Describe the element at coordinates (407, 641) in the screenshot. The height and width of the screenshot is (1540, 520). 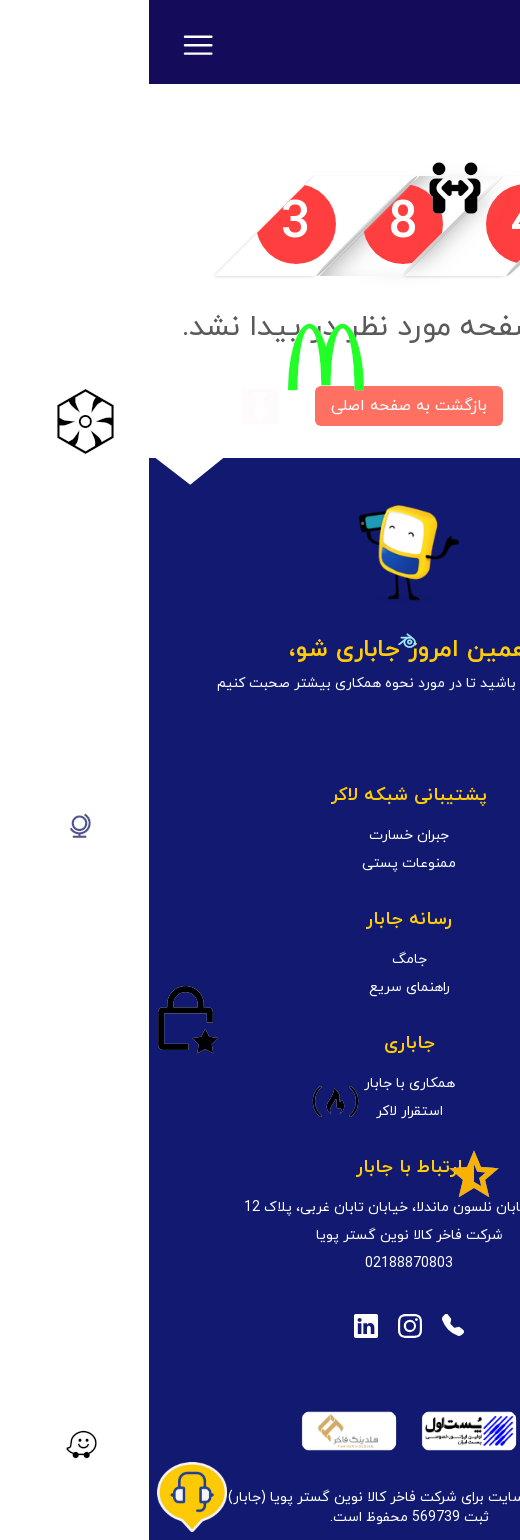
I see `open Blender 3D modeling software` at that location.